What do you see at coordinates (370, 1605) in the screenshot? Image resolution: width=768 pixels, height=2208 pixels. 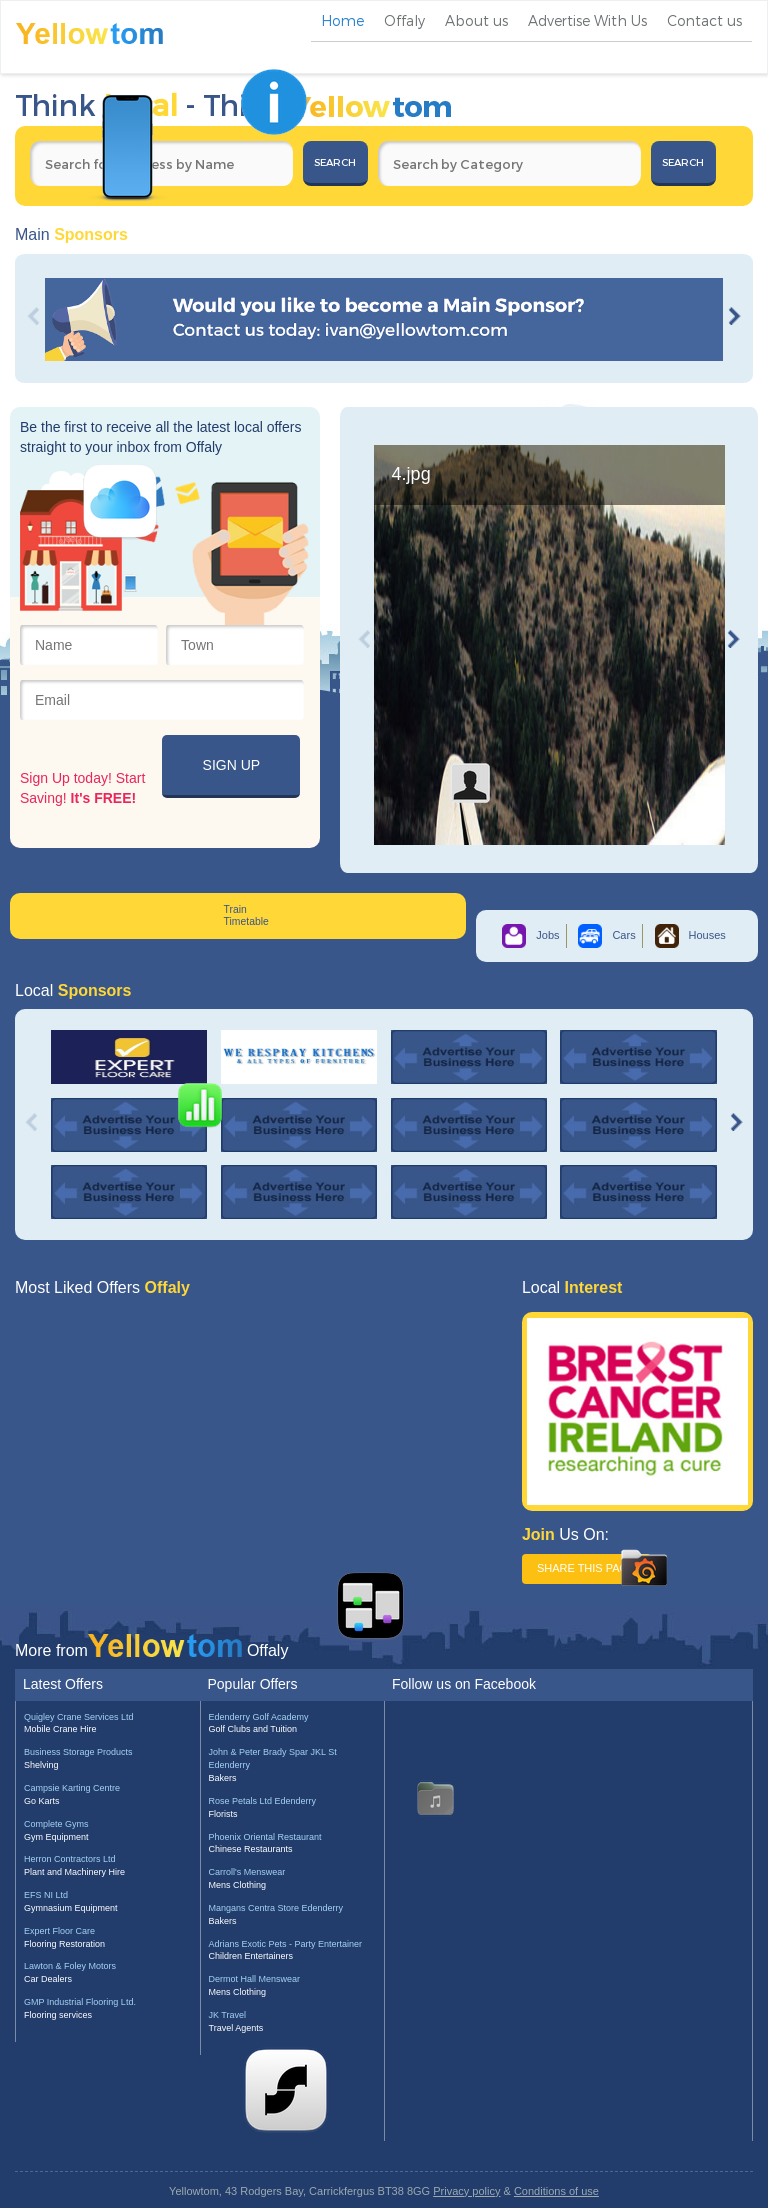 I see `open mission control to view all open windows` at bounding box center [370, 1605].